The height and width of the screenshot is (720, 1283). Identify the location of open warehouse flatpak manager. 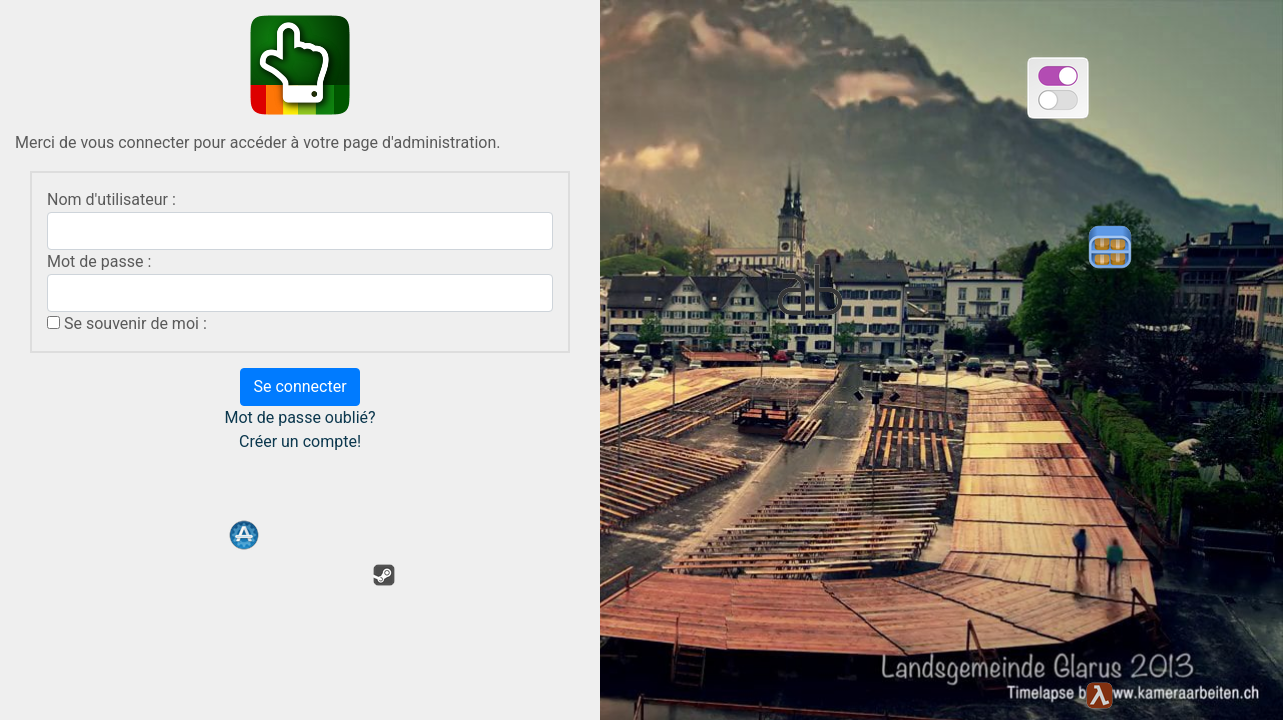
(1110, 247).